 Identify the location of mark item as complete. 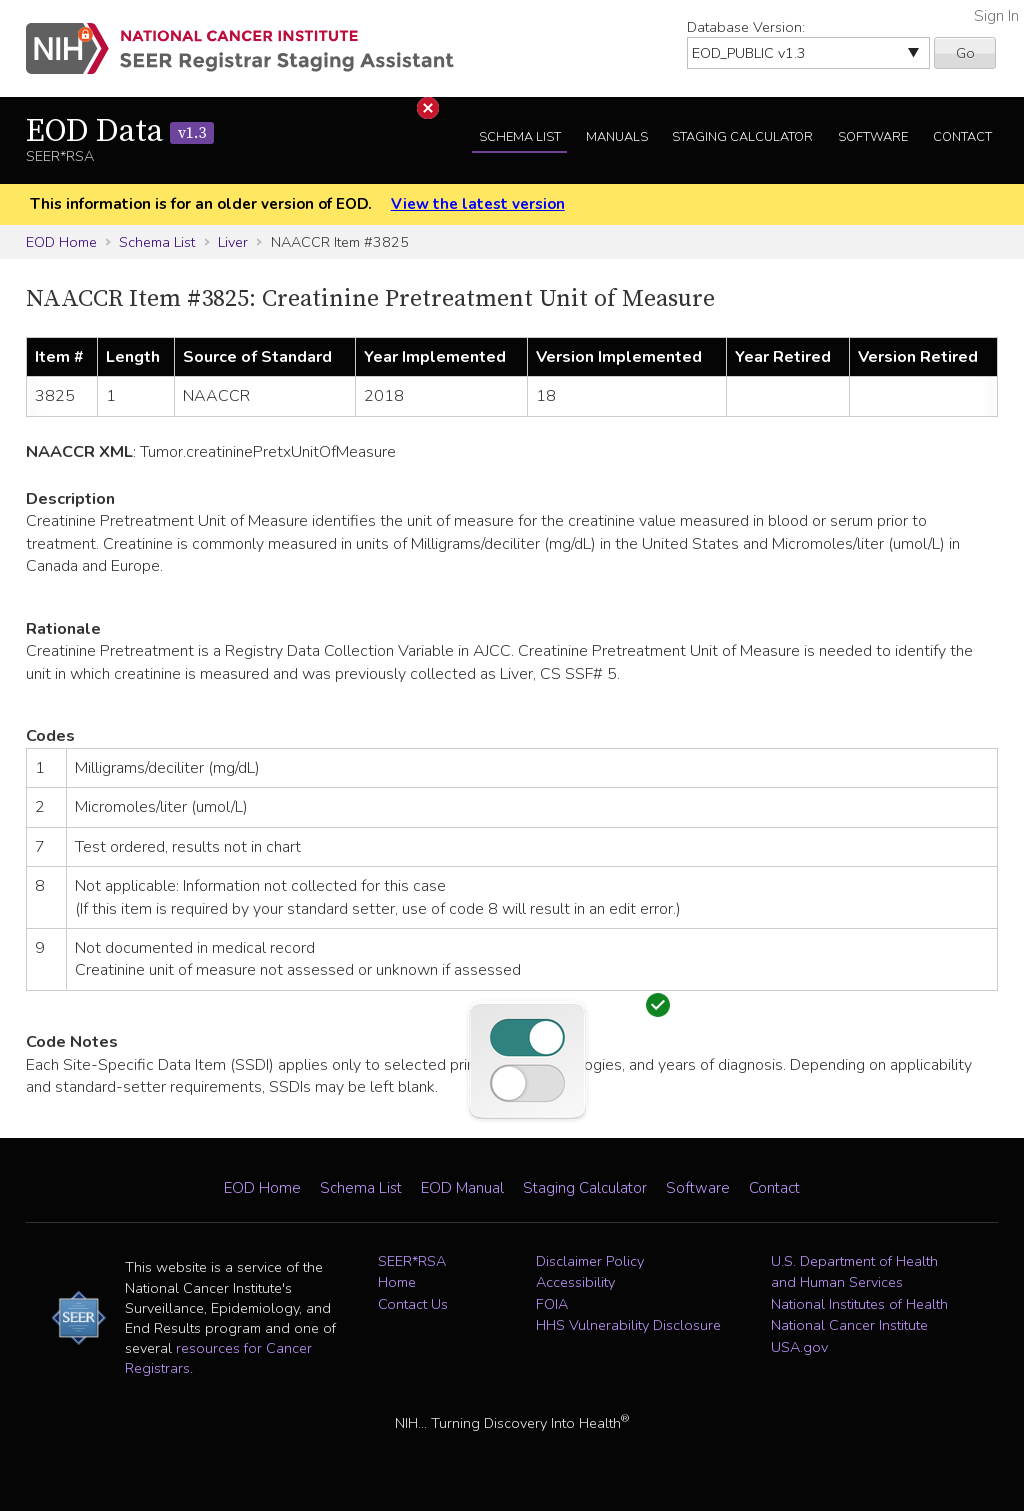
(658, 1005).